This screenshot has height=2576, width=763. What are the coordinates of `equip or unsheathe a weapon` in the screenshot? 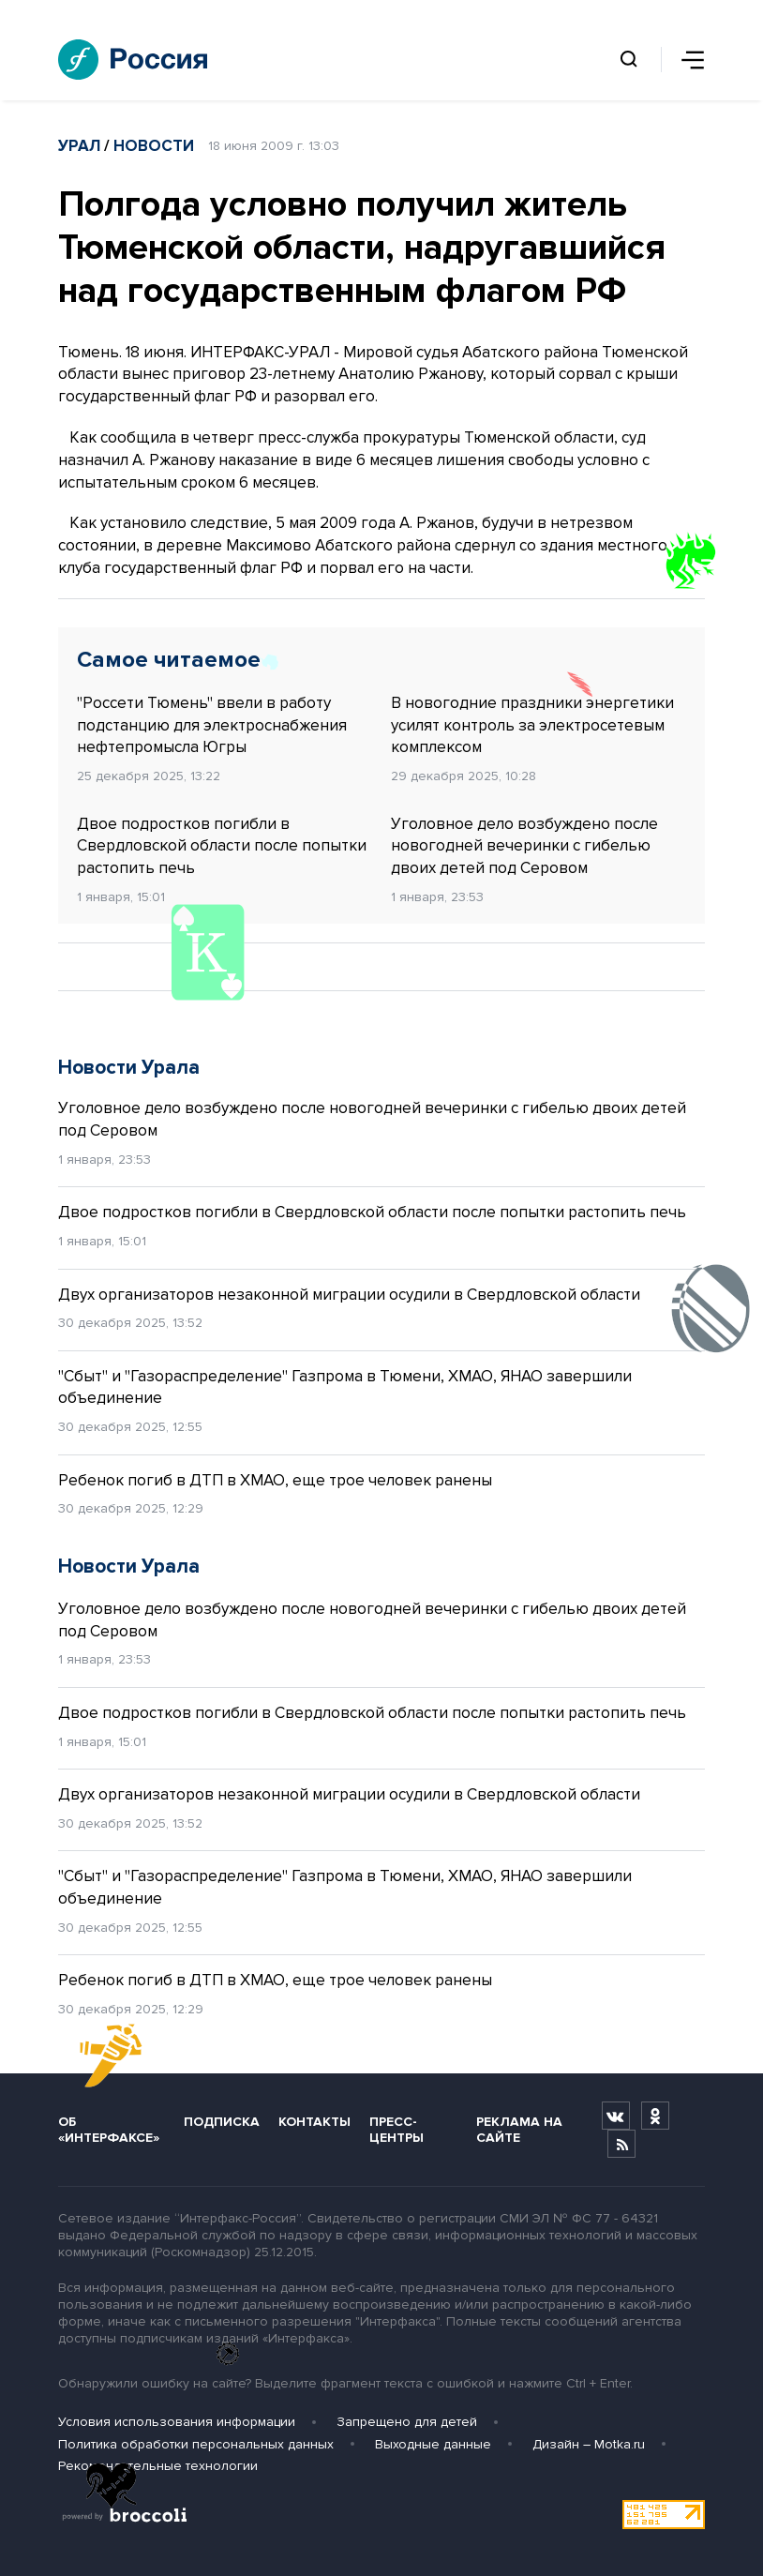 It's located at (111, 2056).